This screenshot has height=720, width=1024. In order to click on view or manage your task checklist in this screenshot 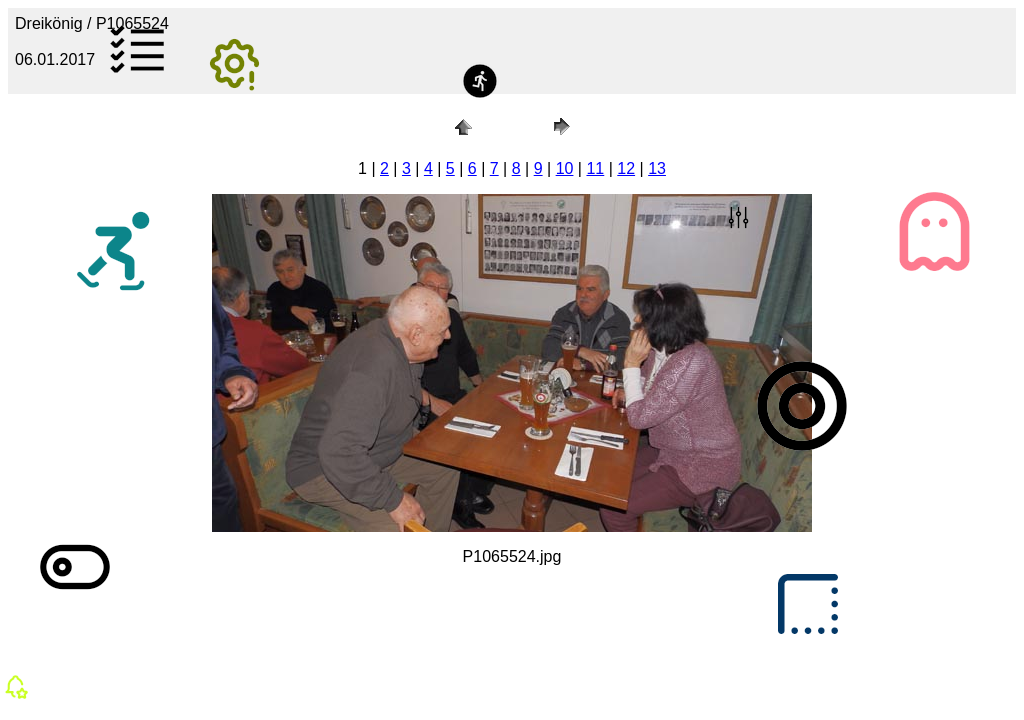, I will do `click(135, 50)`.